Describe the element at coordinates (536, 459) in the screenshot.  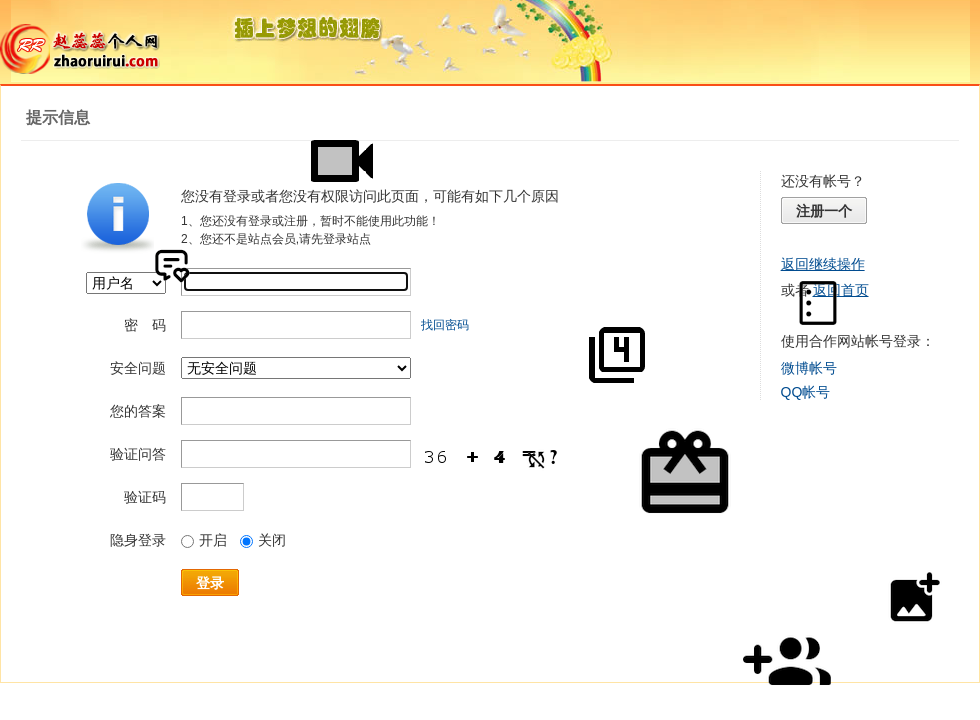
I see `sync is currently disabled` at that location.